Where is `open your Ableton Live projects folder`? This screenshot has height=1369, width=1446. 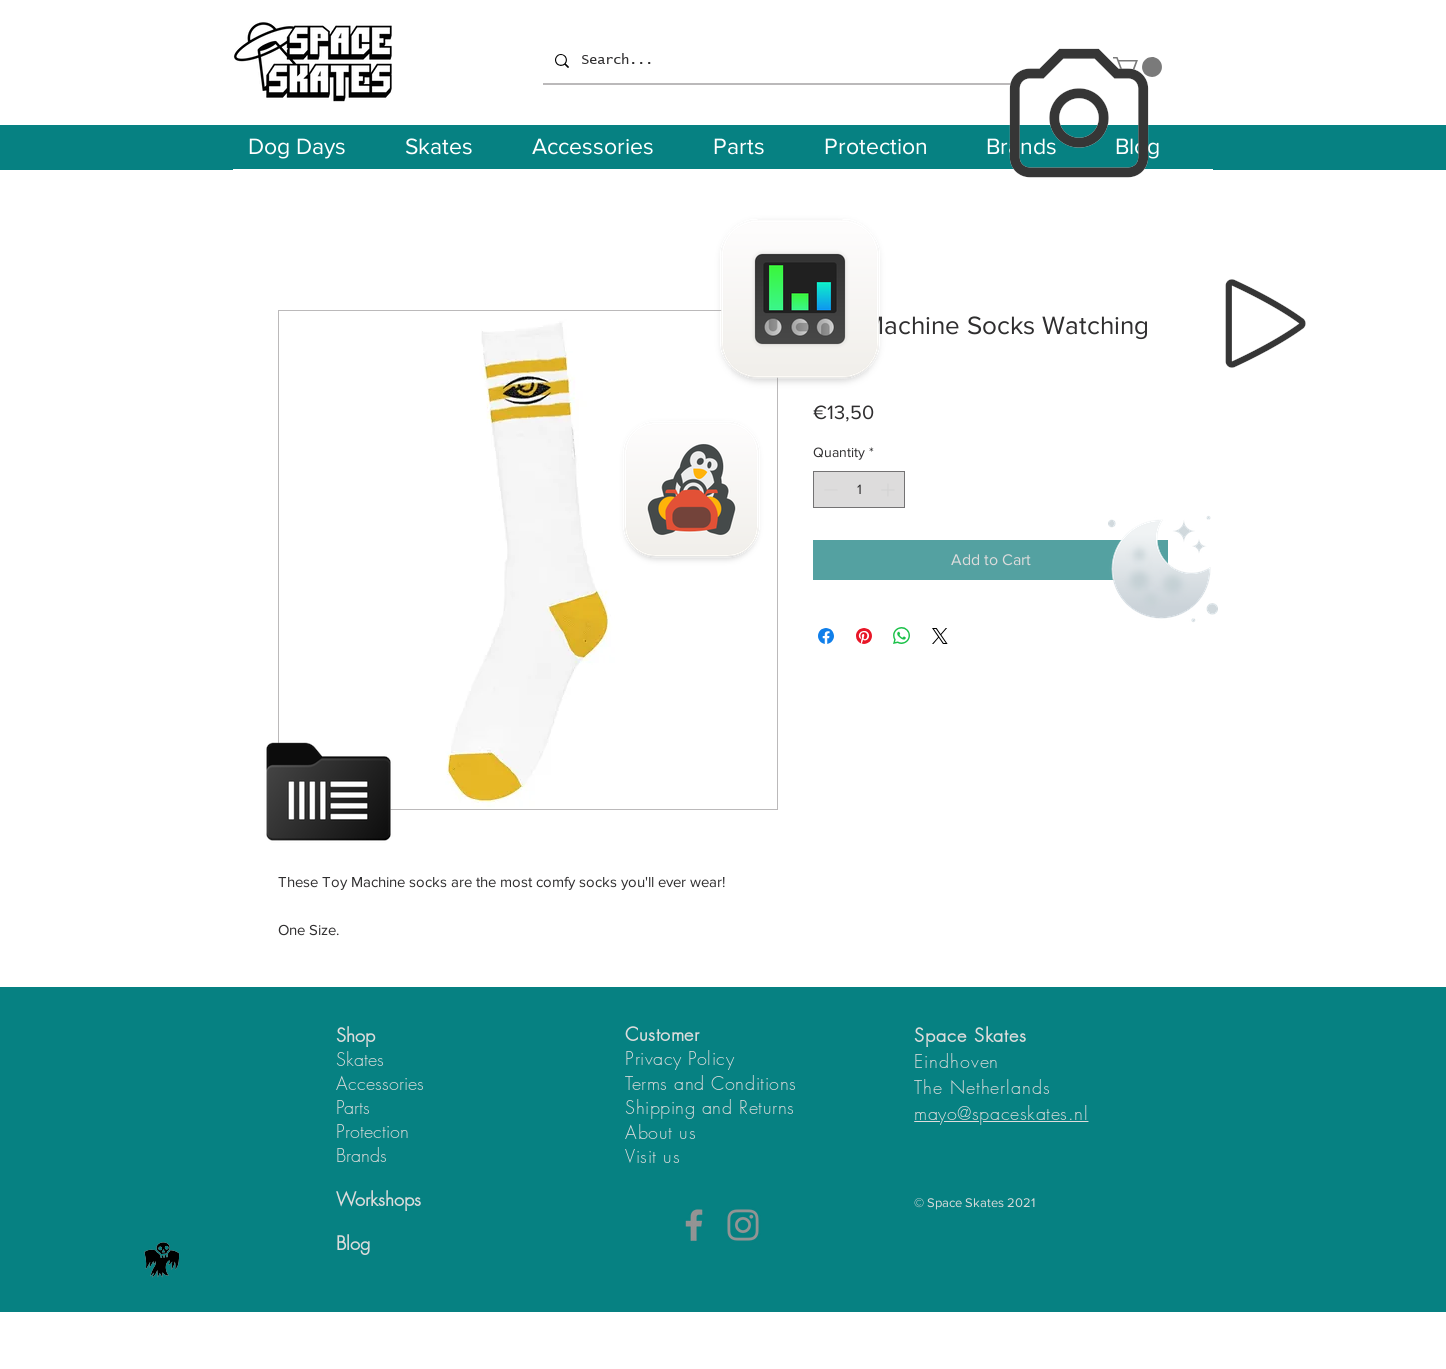
open your Ableton Live projects folder is located at coordinates (328, 795).